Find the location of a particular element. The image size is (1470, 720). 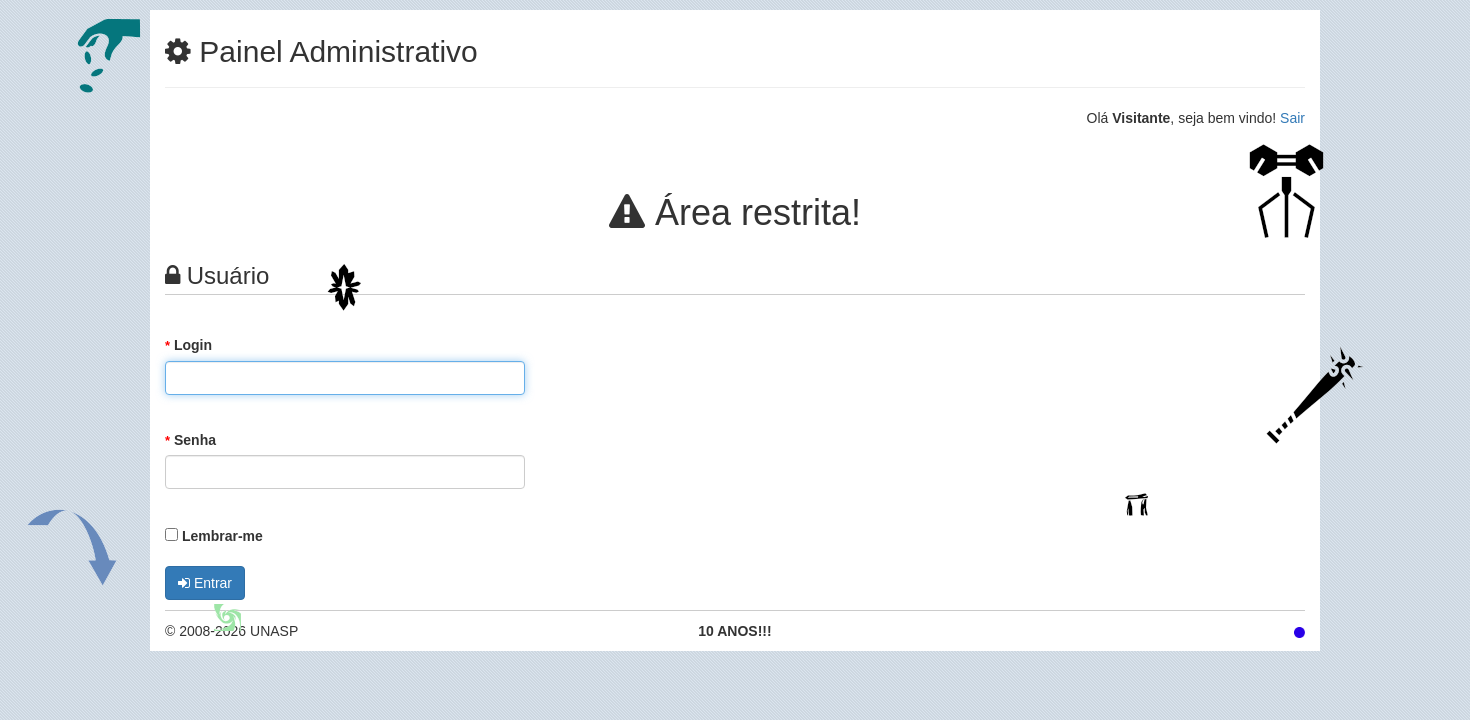

select spiked bat as your weapon is located at coordinates (1315, 395).